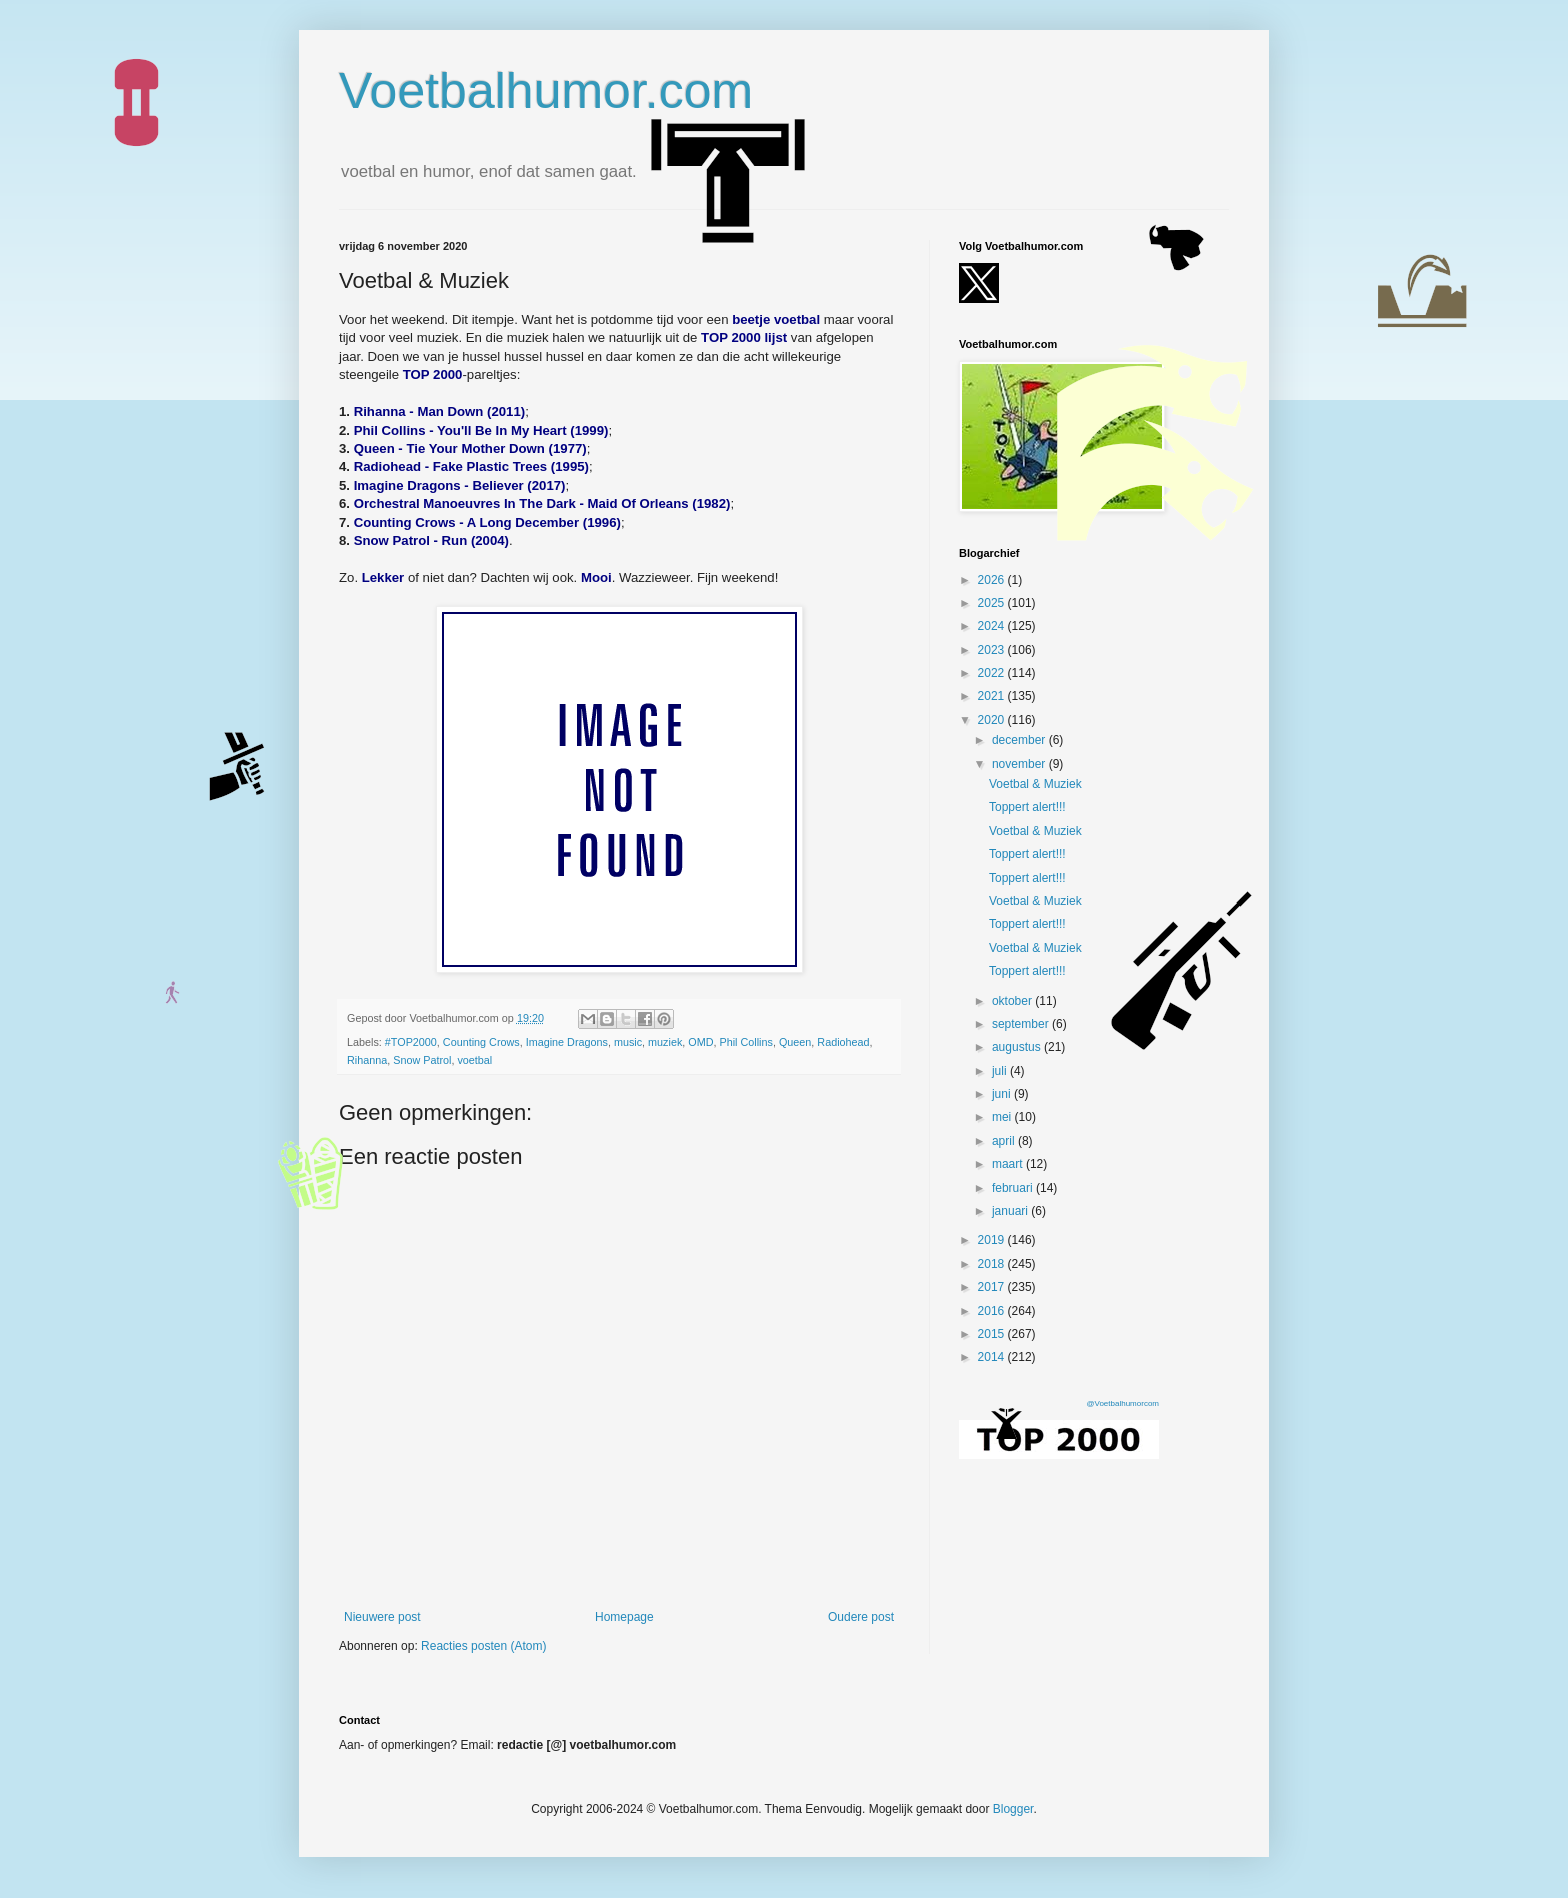 Image resolution: width=1568 pixels, height=1898 pixels. I want to click on launch trench assault game mode, so click(1421, 283).